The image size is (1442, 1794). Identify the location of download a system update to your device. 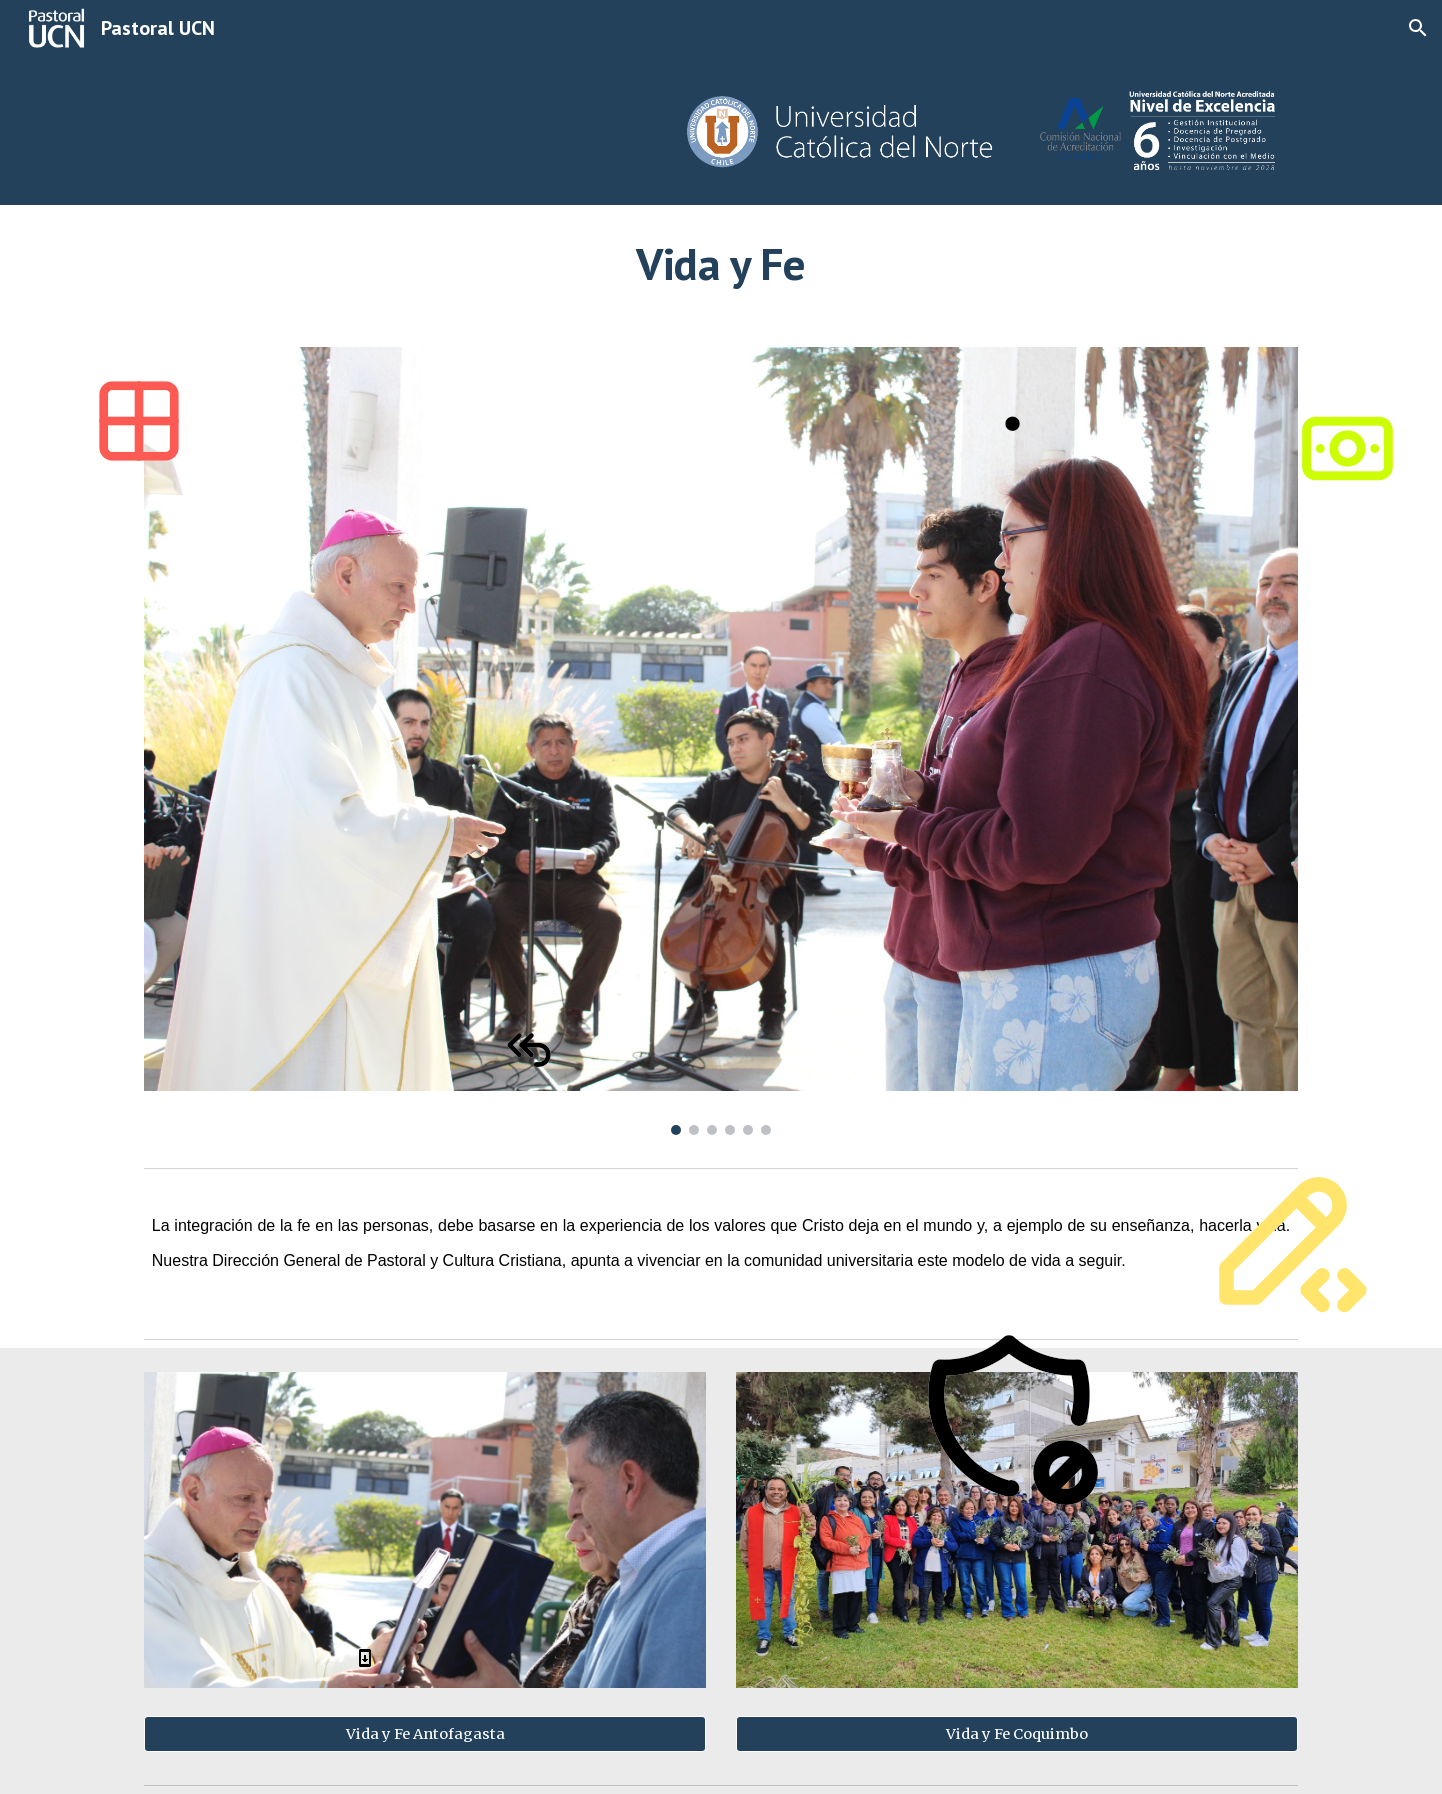
(365, 1658).